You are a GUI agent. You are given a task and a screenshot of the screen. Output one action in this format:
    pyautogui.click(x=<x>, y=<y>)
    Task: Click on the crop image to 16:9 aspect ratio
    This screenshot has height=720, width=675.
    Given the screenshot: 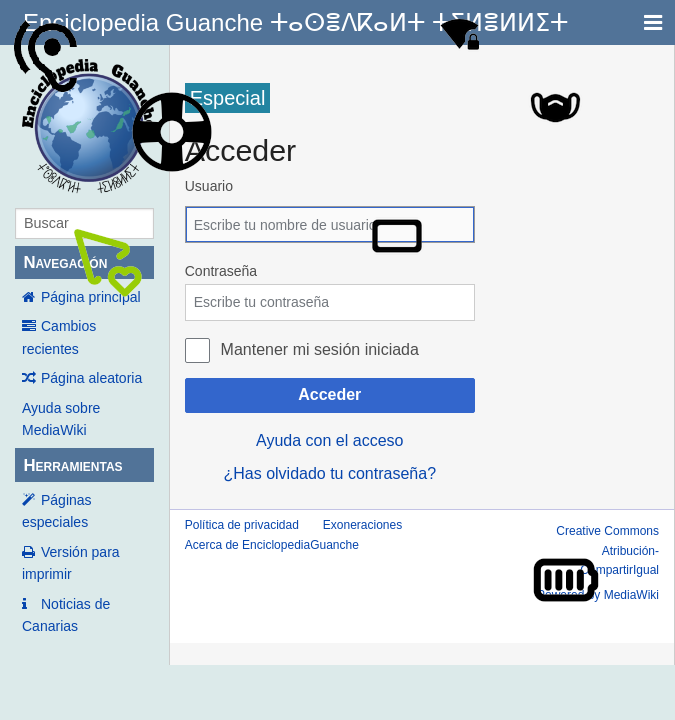 What is the action you would take?
    pyautogui.click(x=397, y=236)
    